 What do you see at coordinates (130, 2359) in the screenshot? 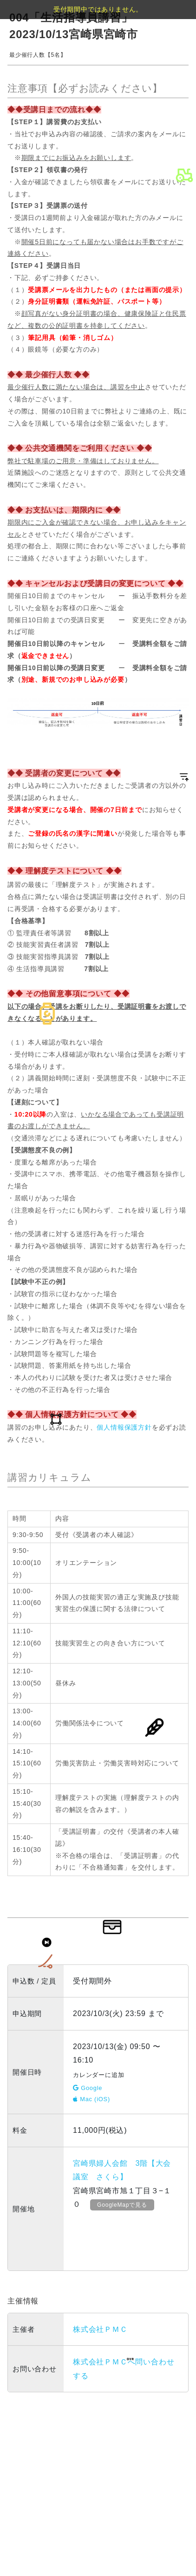
I see `access DVR recordings` at bounding box center [130, 2359].